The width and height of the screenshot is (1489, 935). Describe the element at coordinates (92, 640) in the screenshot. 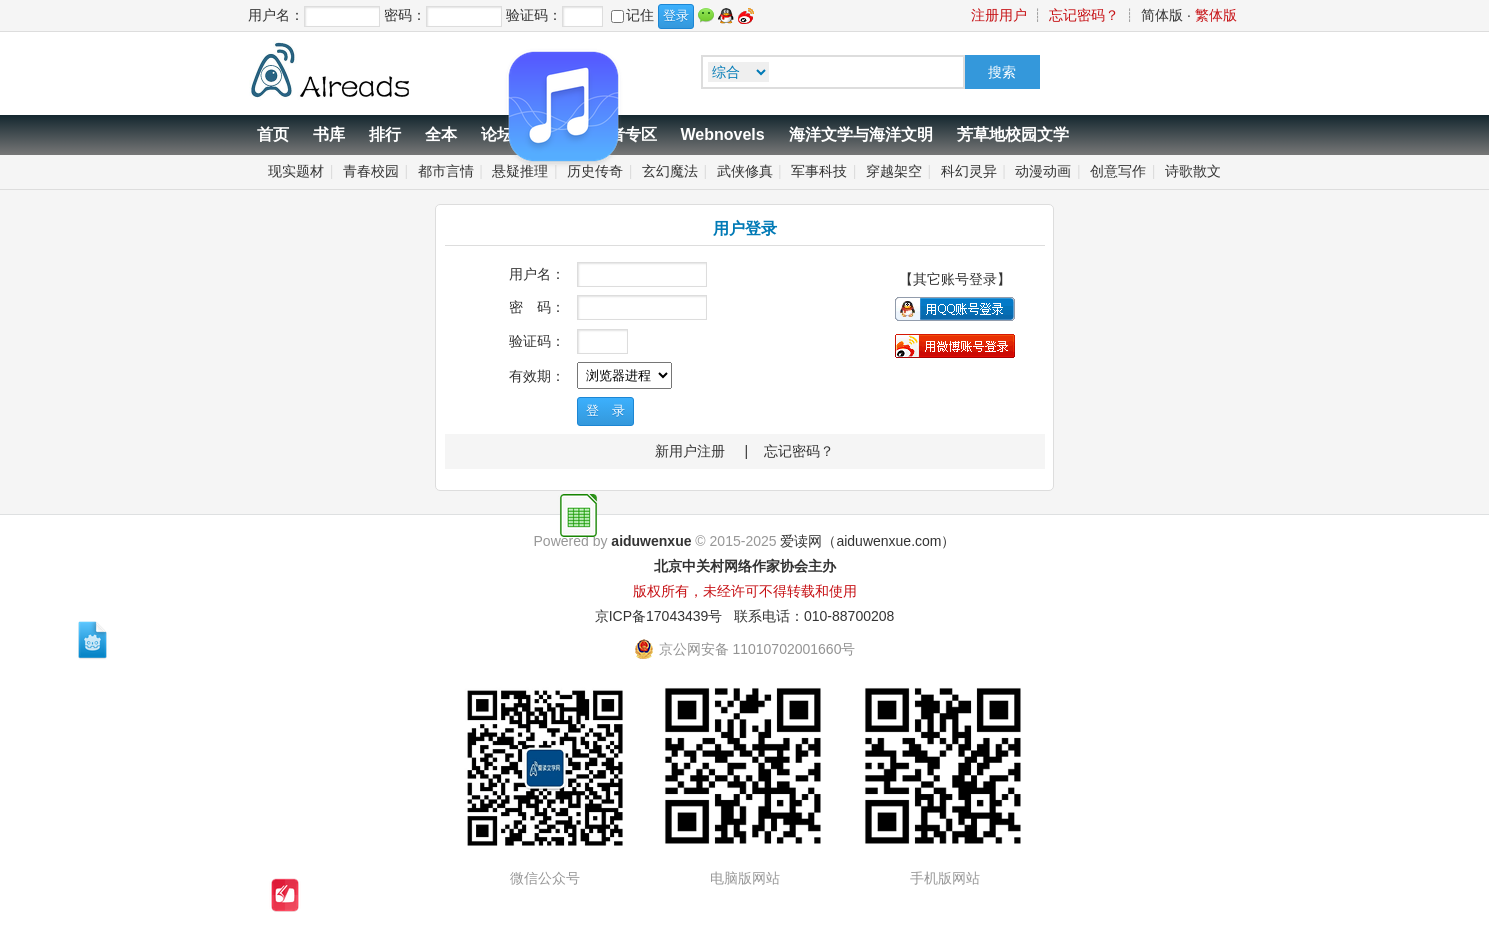

I see `a GDScript file associated with the Godot game engine` at that location.